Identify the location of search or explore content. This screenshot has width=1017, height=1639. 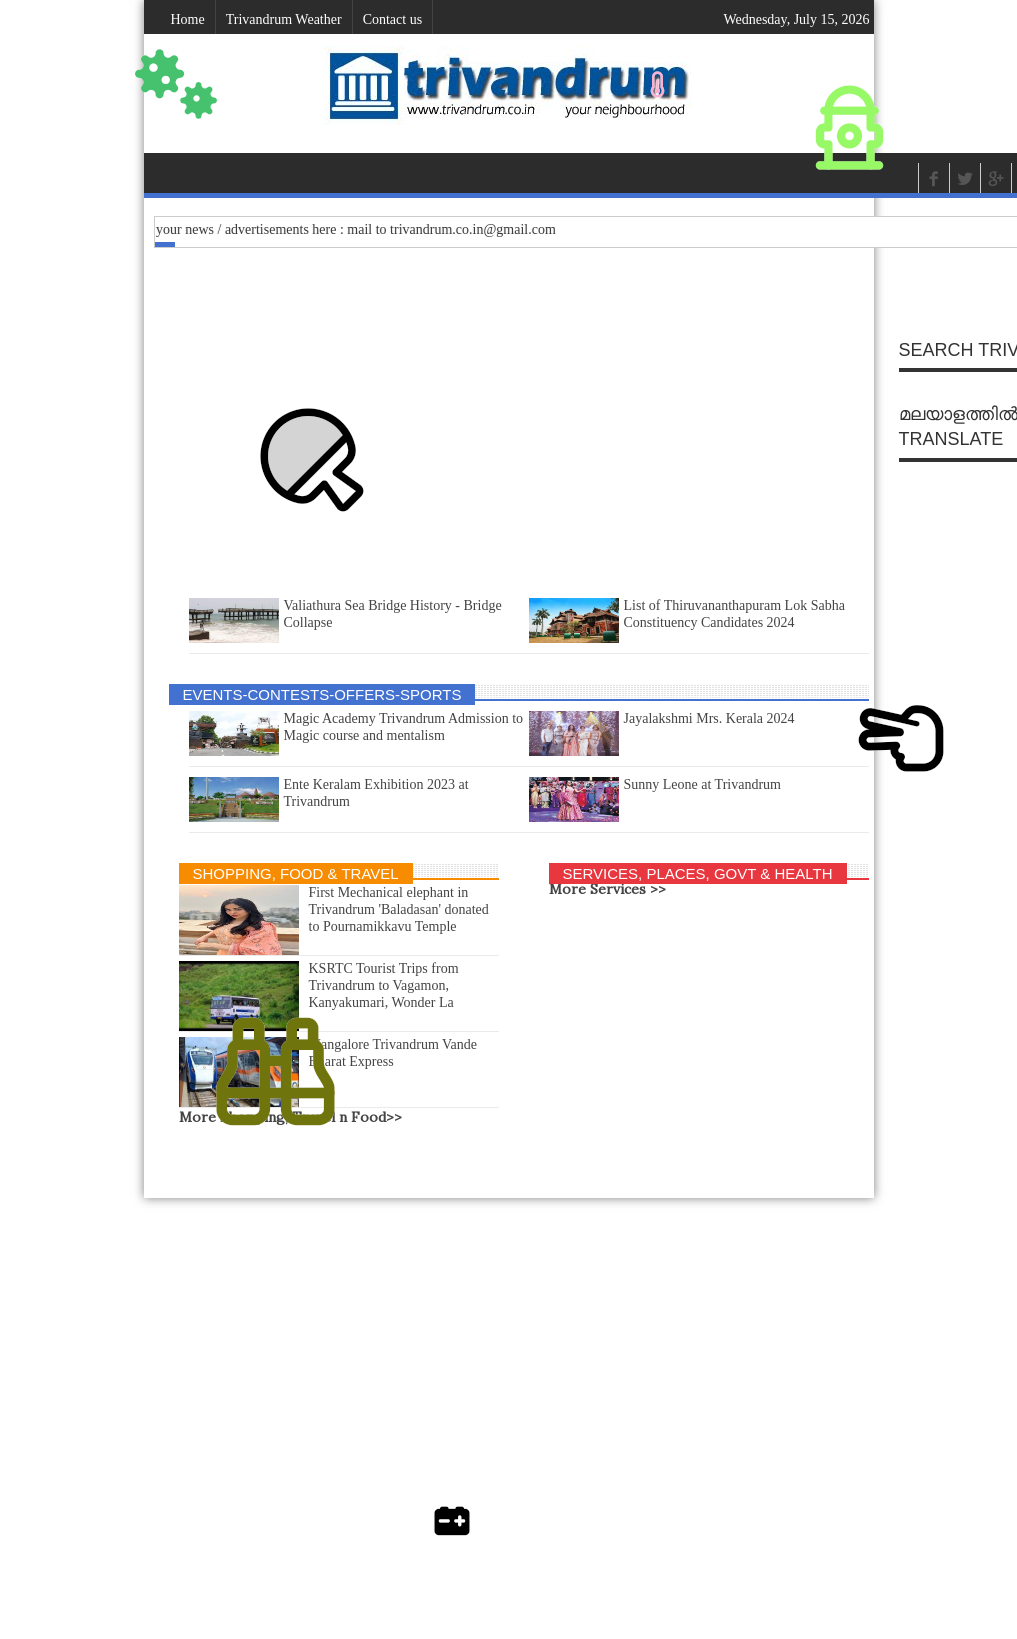
(275, 1071).